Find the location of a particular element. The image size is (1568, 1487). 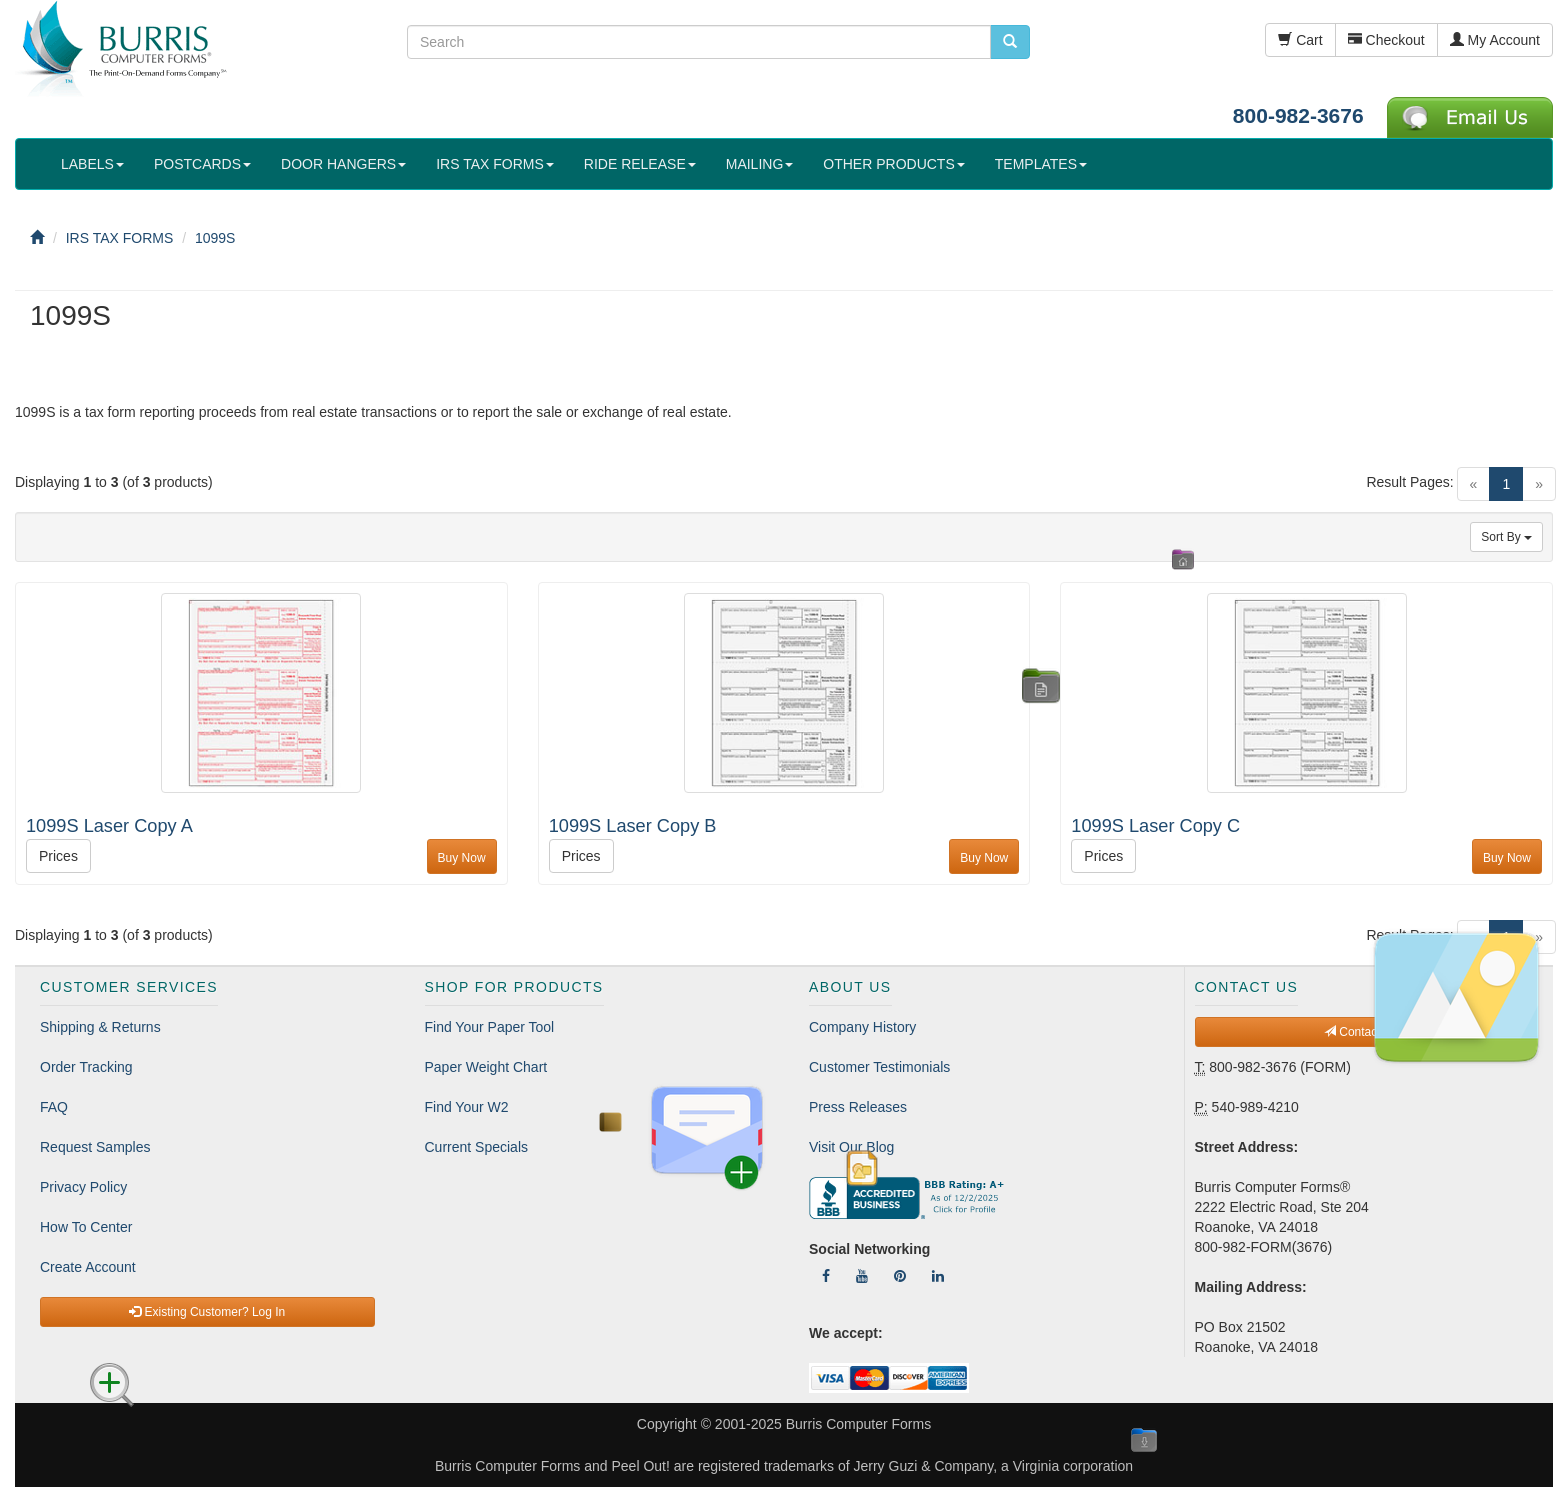

open your documents folder is located at coordinates (1041, 685).